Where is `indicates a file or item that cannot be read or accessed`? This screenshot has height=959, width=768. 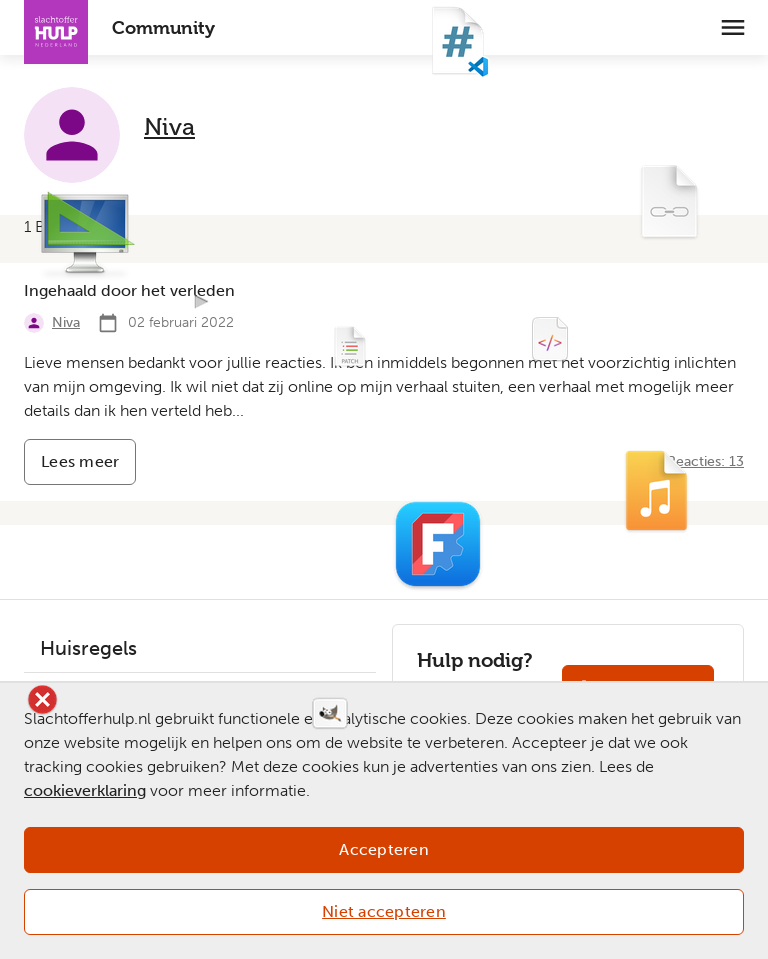
indicates a file or item that cannot be read or accessed is located at coordinates (42, 699).